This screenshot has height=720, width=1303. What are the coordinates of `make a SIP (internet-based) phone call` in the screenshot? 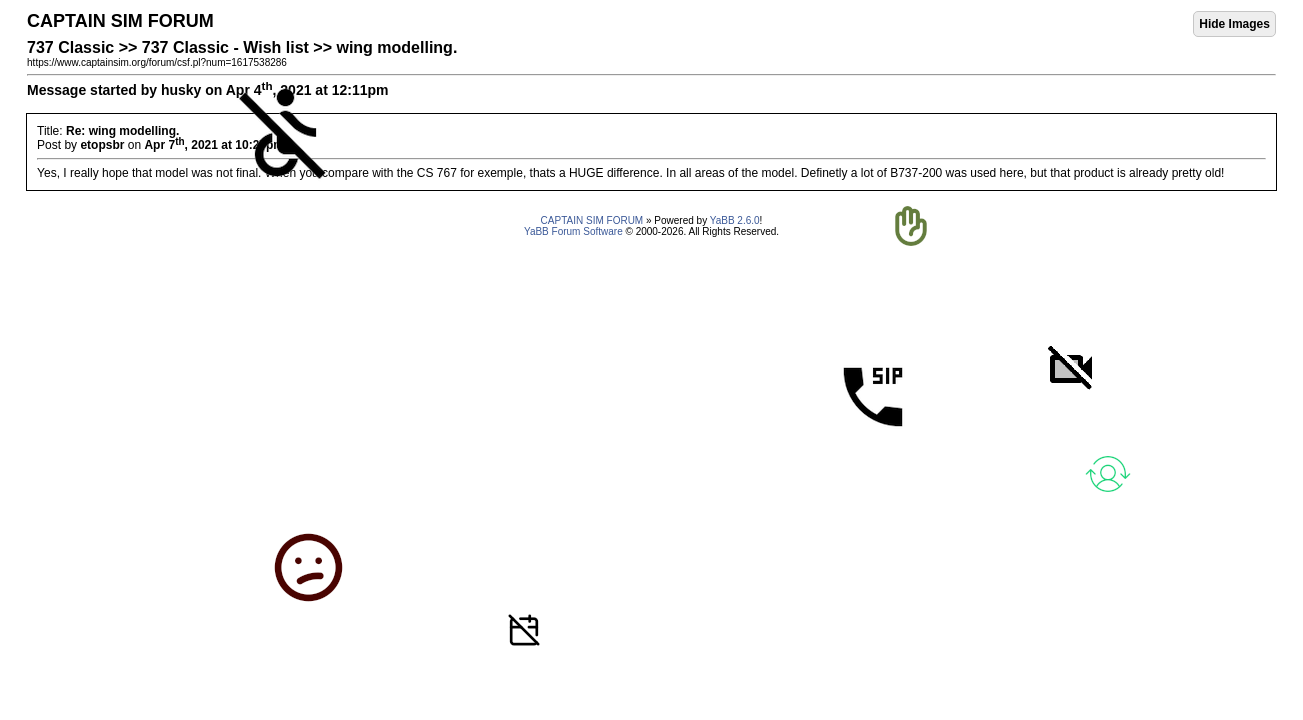 It's located at (873, 397).